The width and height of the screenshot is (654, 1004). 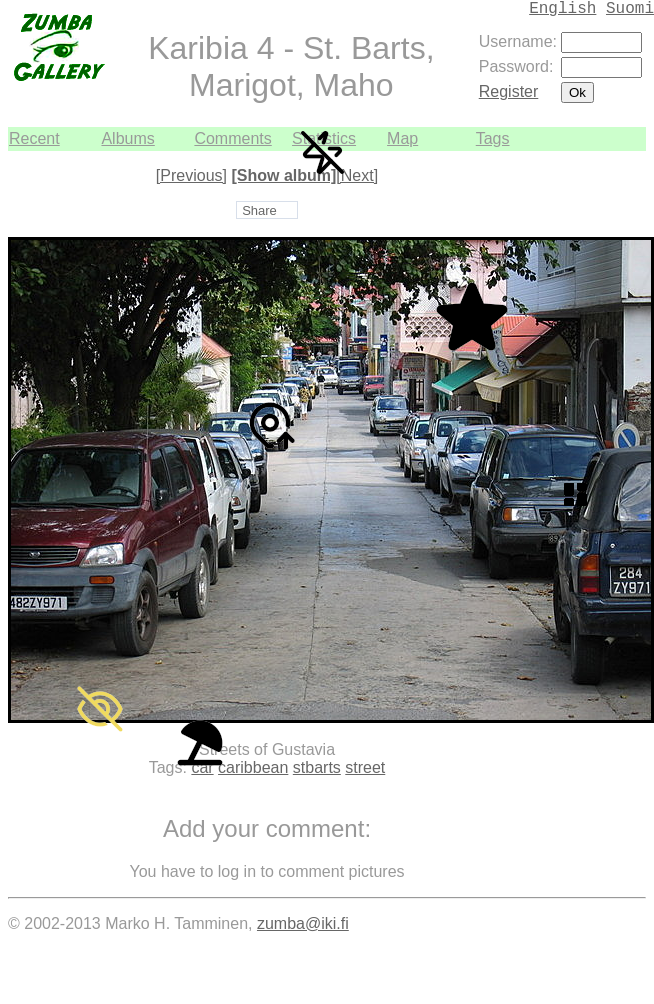 I want to click on access vacation or time-off settings, so click(x=200, y=743).